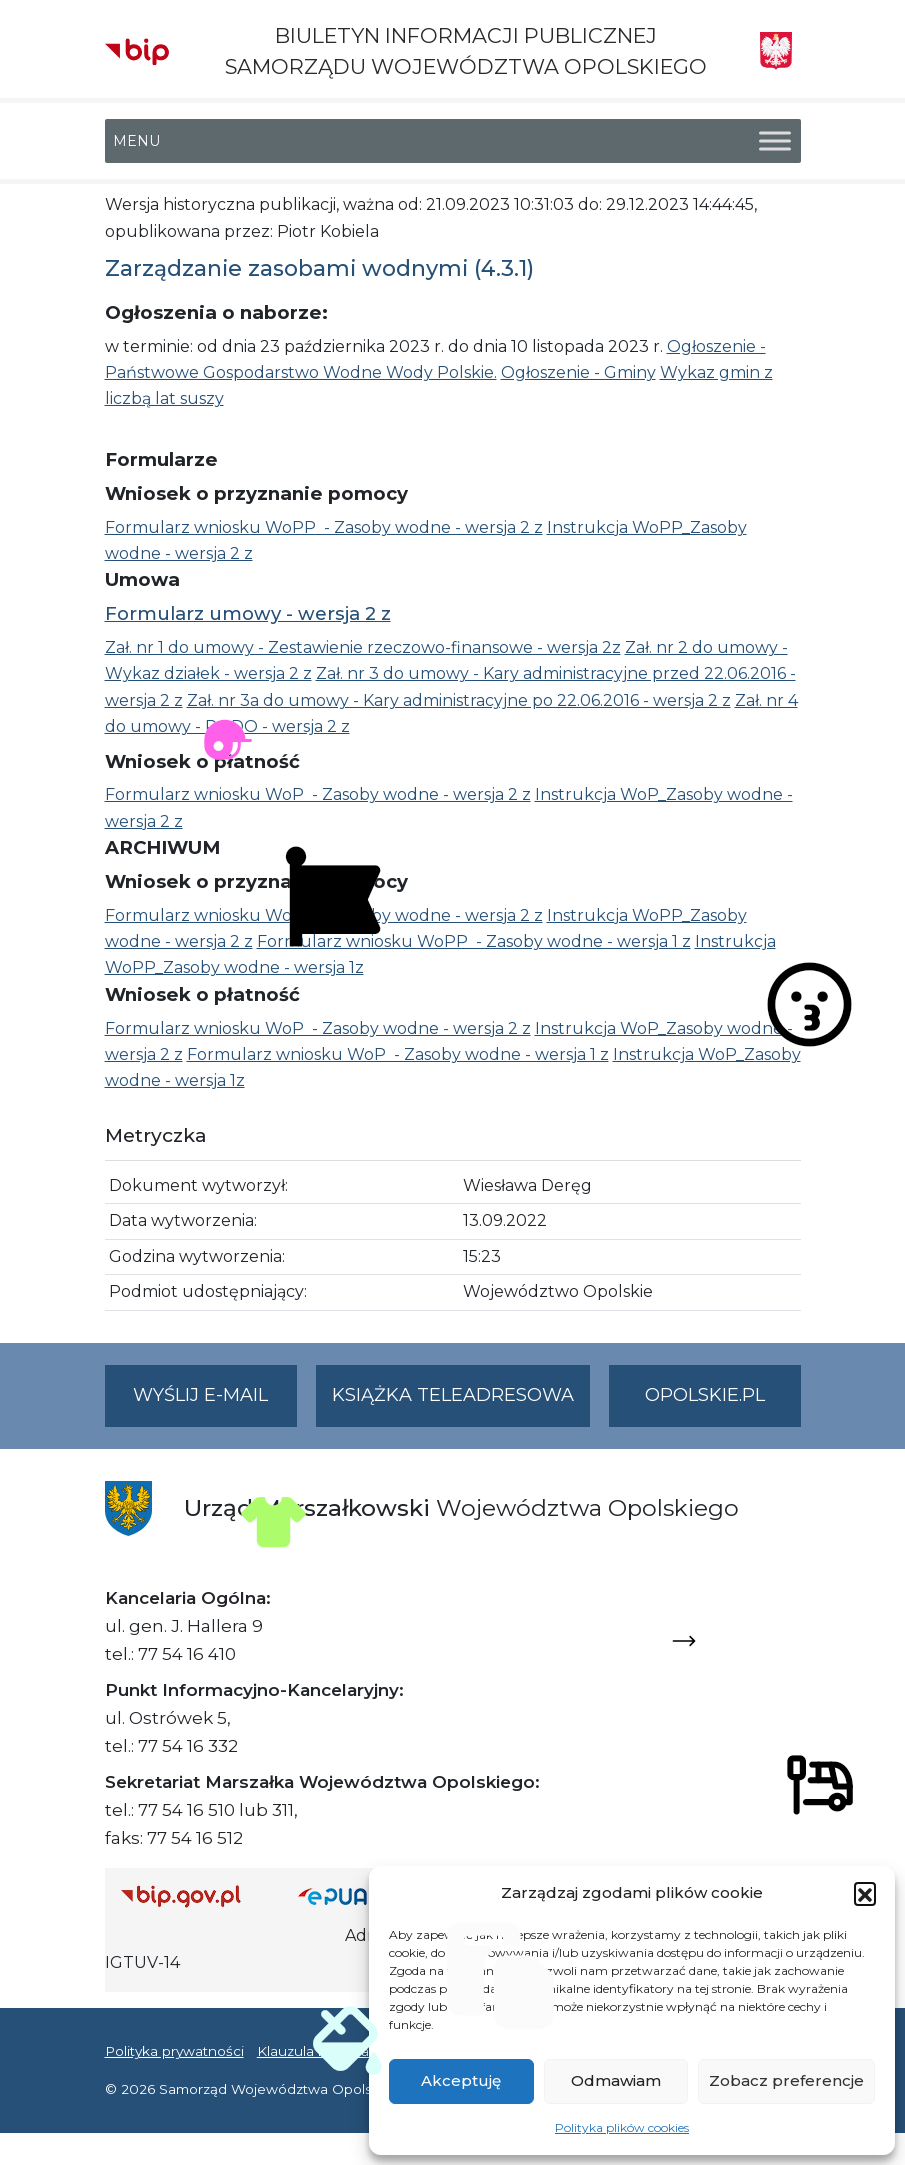 The height and width of the screenshot is (2165, 905). I want to click on proceed to the next step, so click(684, 1641).